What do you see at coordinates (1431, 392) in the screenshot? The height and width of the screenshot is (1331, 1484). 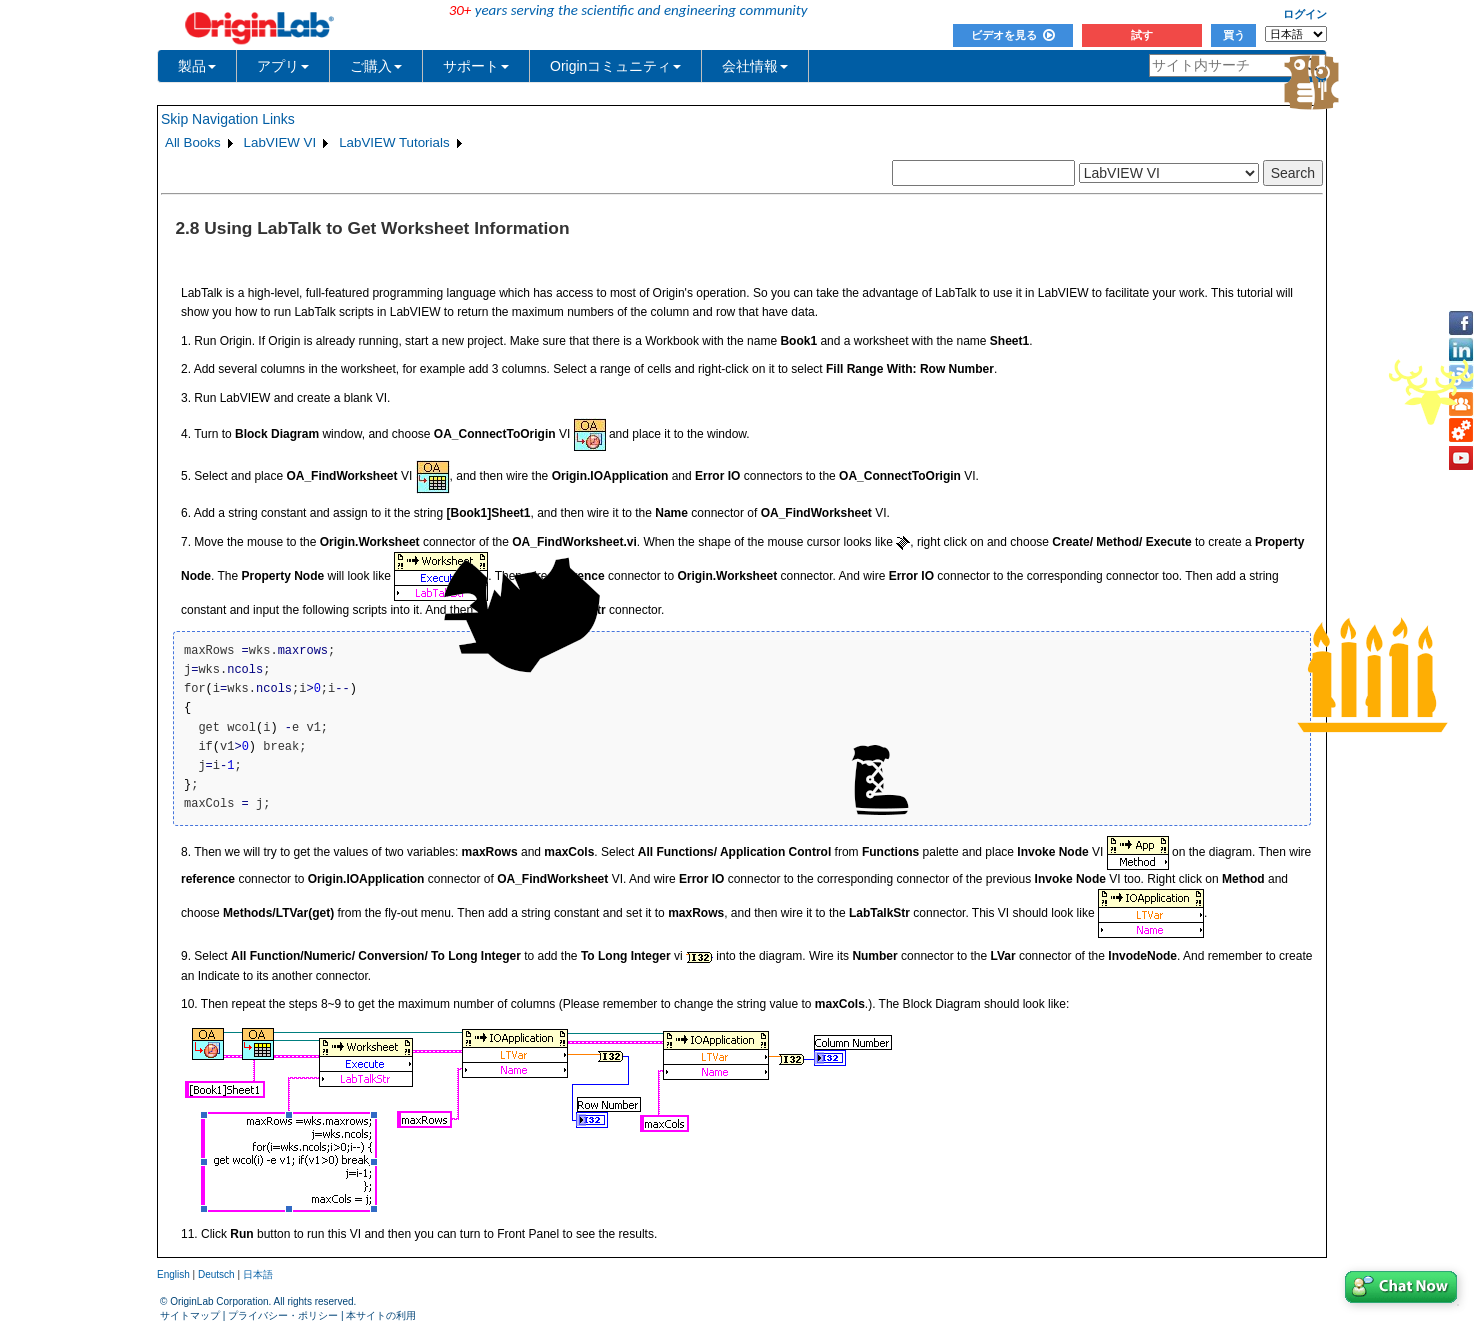 I see `wildlife or nature category indicator` at bounding box center [1431, 392].